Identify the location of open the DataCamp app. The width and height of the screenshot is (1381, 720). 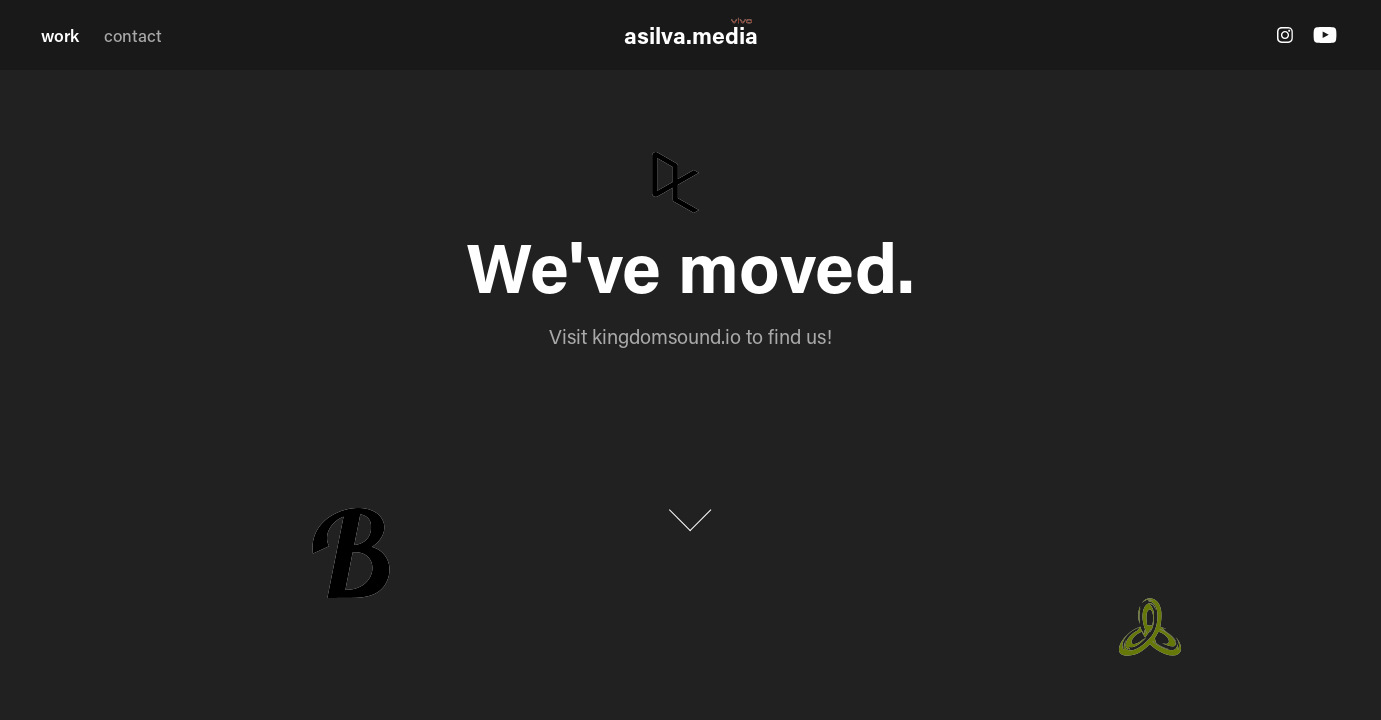
(675, 182).